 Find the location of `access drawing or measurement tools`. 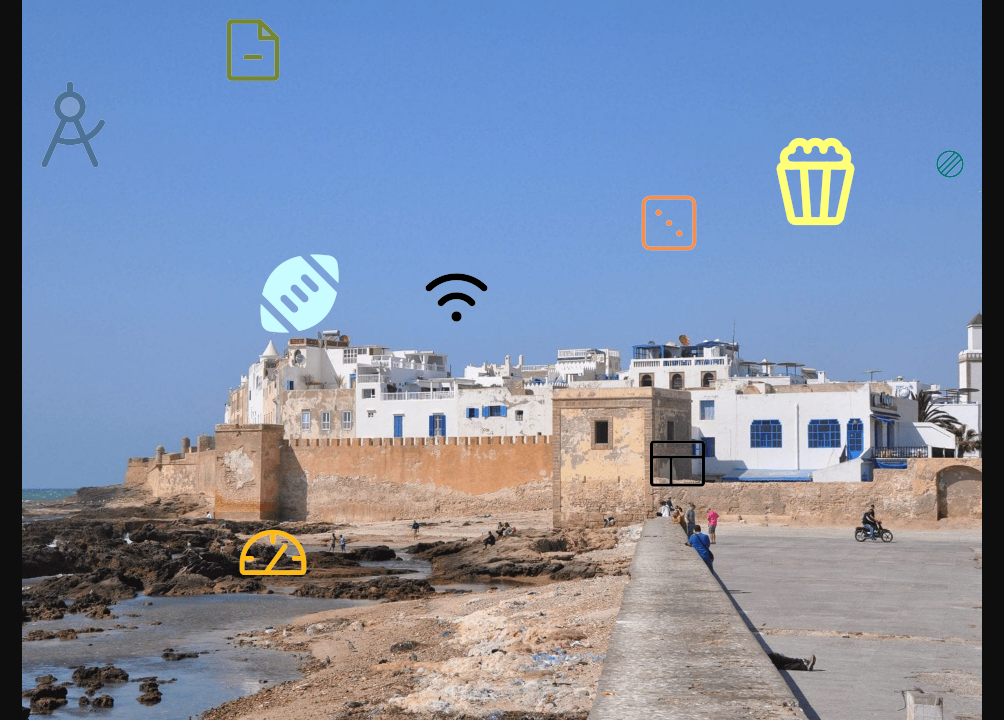

access drawing or measurement tools is located at coordinates (70, 126).